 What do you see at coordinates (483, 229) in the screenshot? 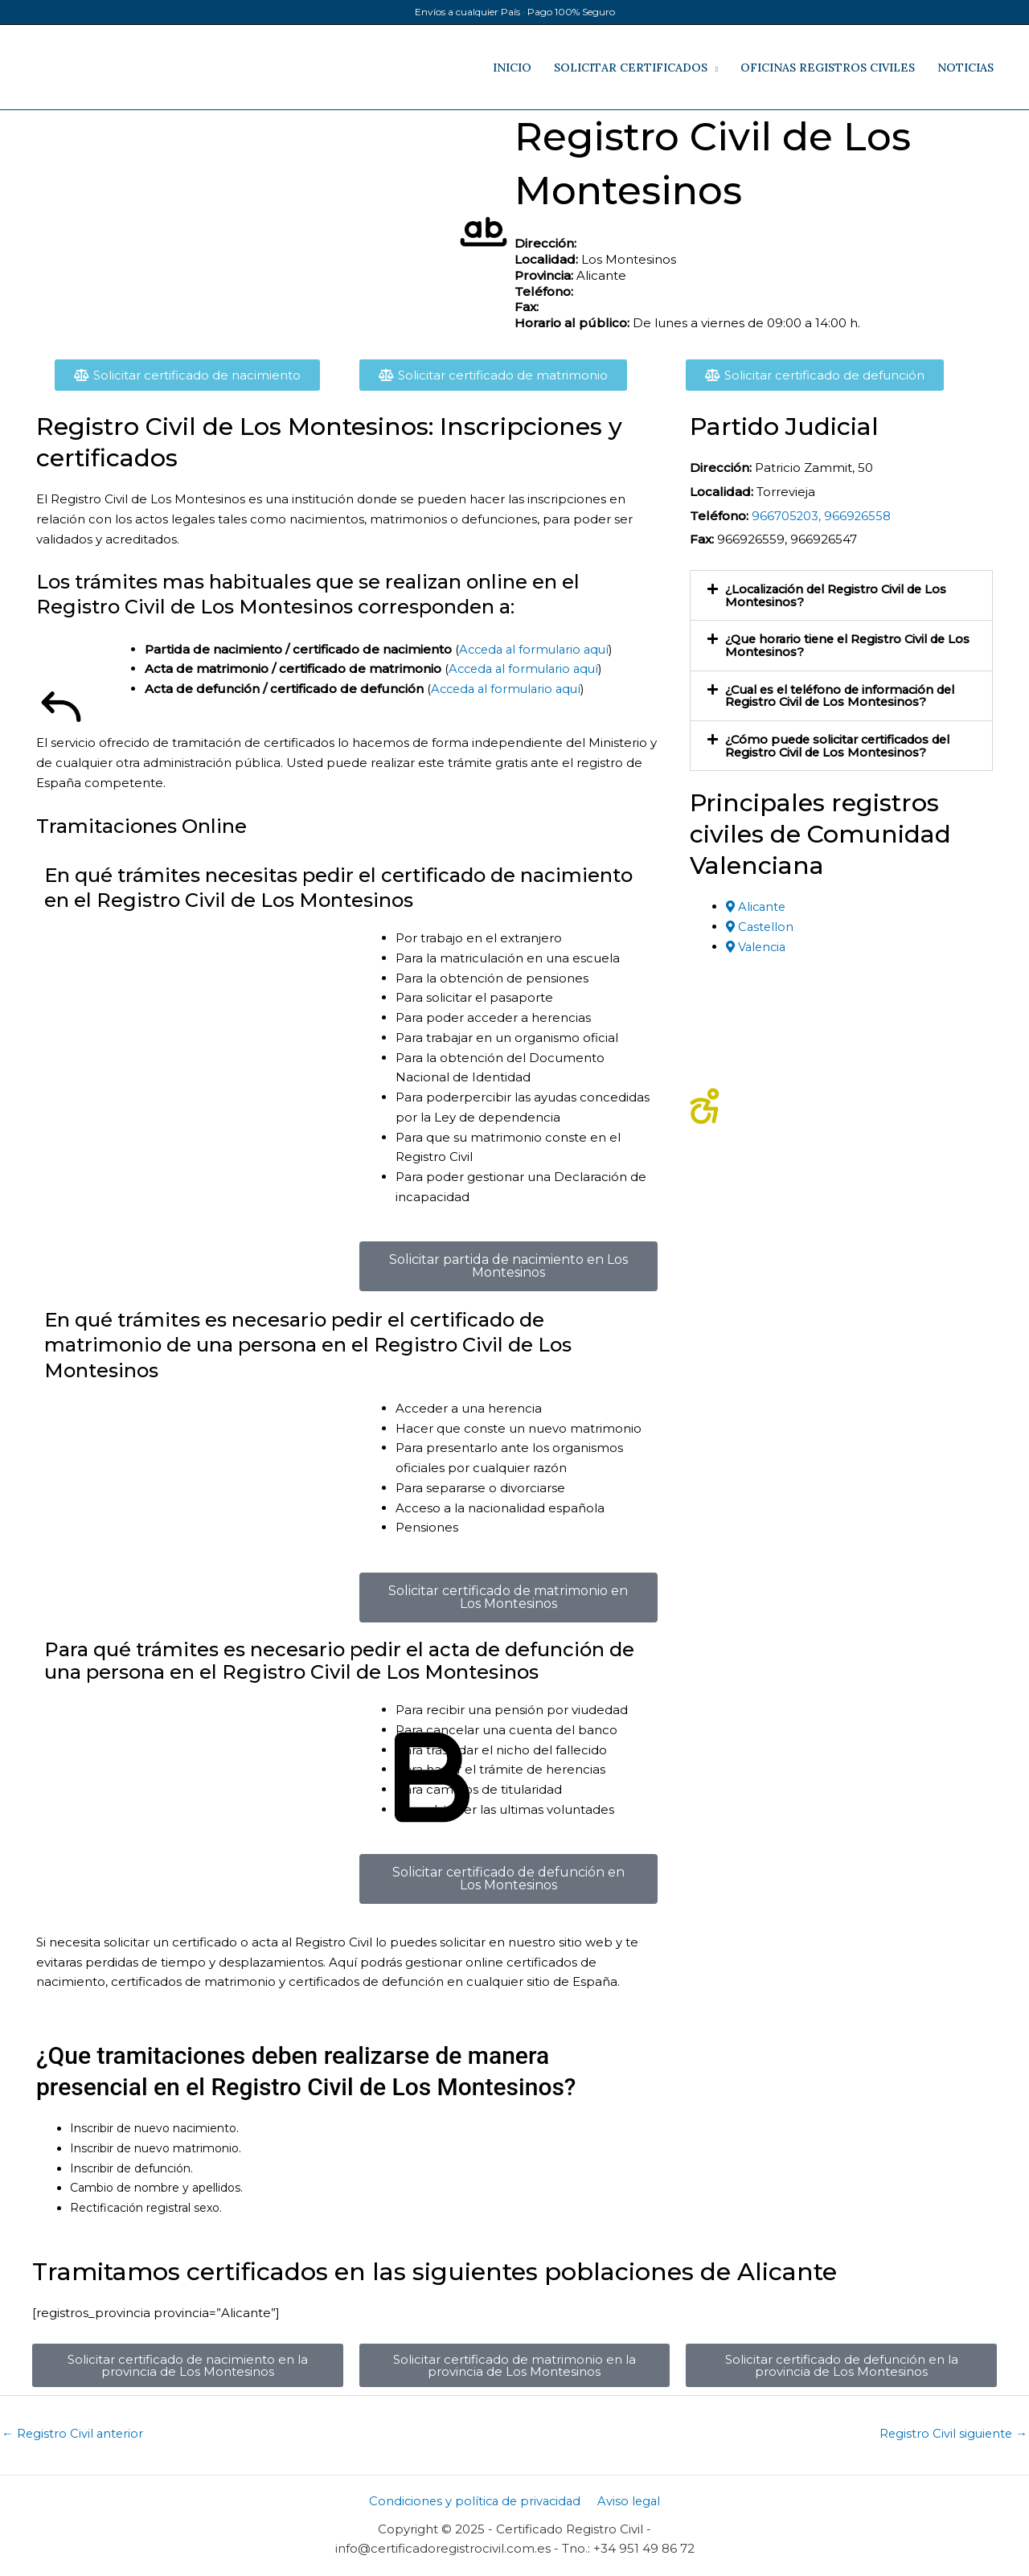
I see `toggle whole word matching in search` at bounding box center [483, 229].